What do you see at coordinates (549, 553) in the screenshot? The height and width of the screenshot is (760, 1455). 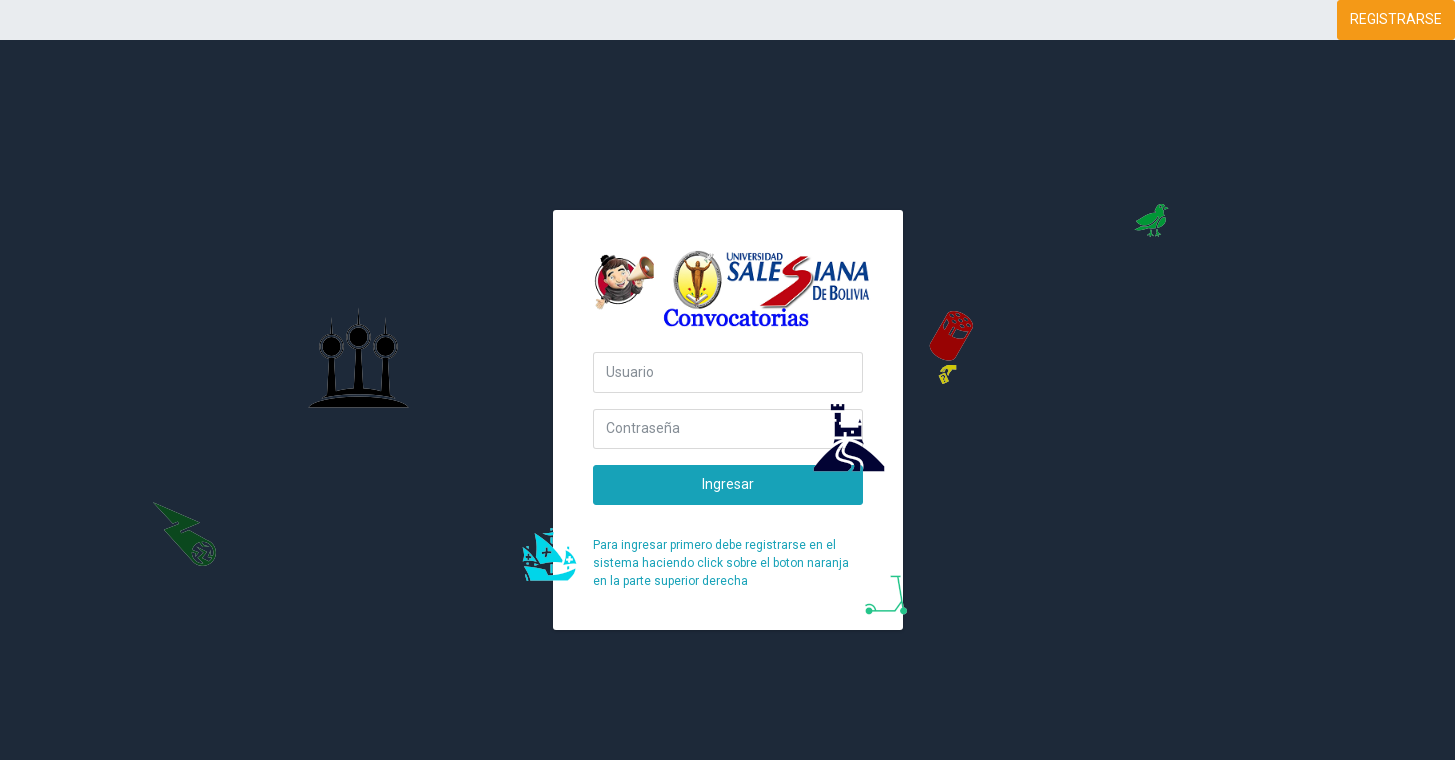 I see `historical sailing ship icon for exploration games` at bounding box center [549, 553].